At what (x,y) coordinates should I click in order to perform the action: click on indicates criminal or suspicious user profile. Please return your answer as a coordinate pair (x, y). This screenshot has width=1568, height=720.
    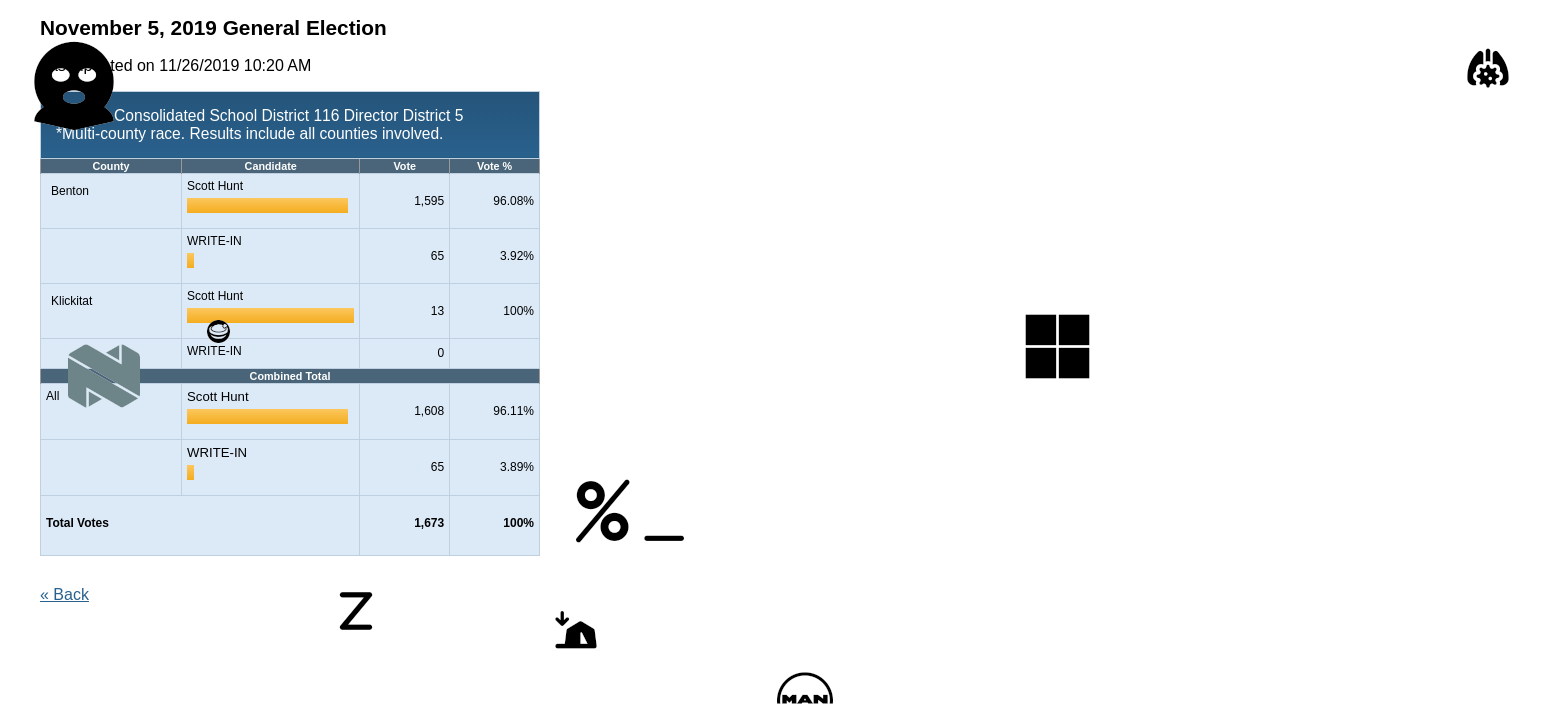
    Looking at the image, I should click on (74, 86).